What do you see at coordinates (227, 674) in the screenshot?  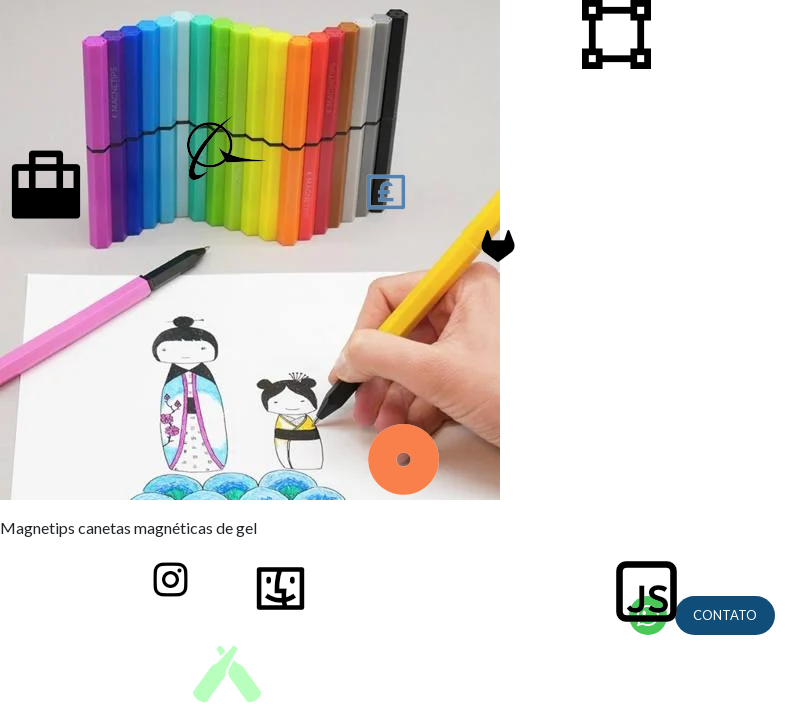 I see `open the Untappd app` at bounding box center [227, 674].